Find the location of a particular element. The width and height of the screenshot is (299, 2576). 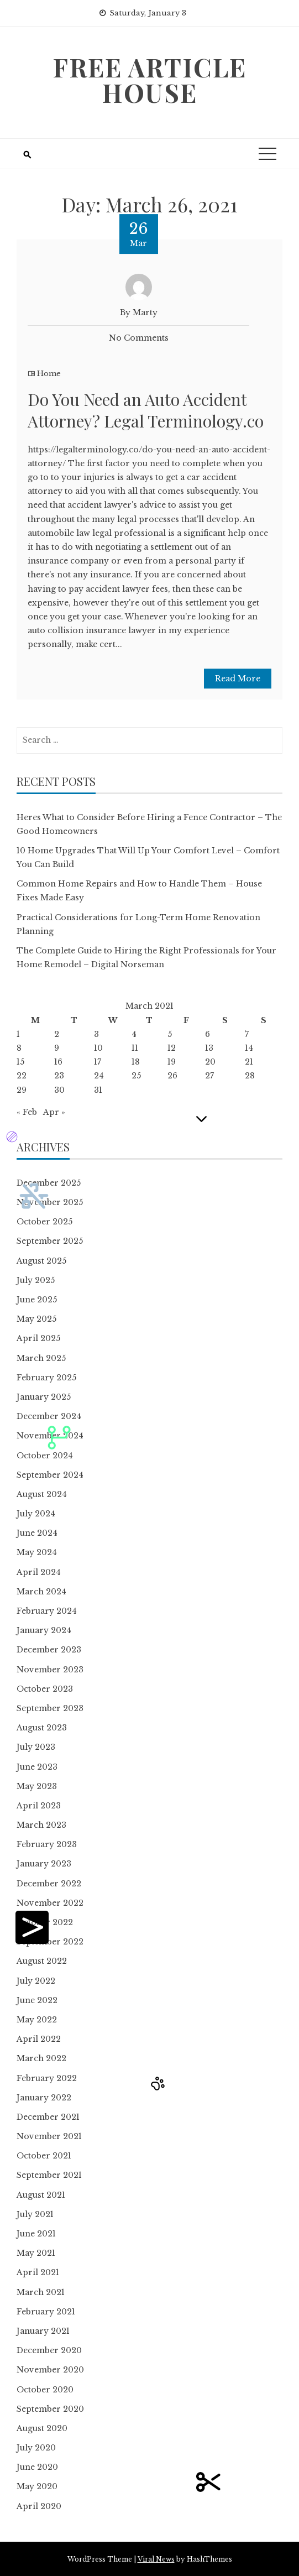

network connection unavailable is located at coordinates (34, 1196).